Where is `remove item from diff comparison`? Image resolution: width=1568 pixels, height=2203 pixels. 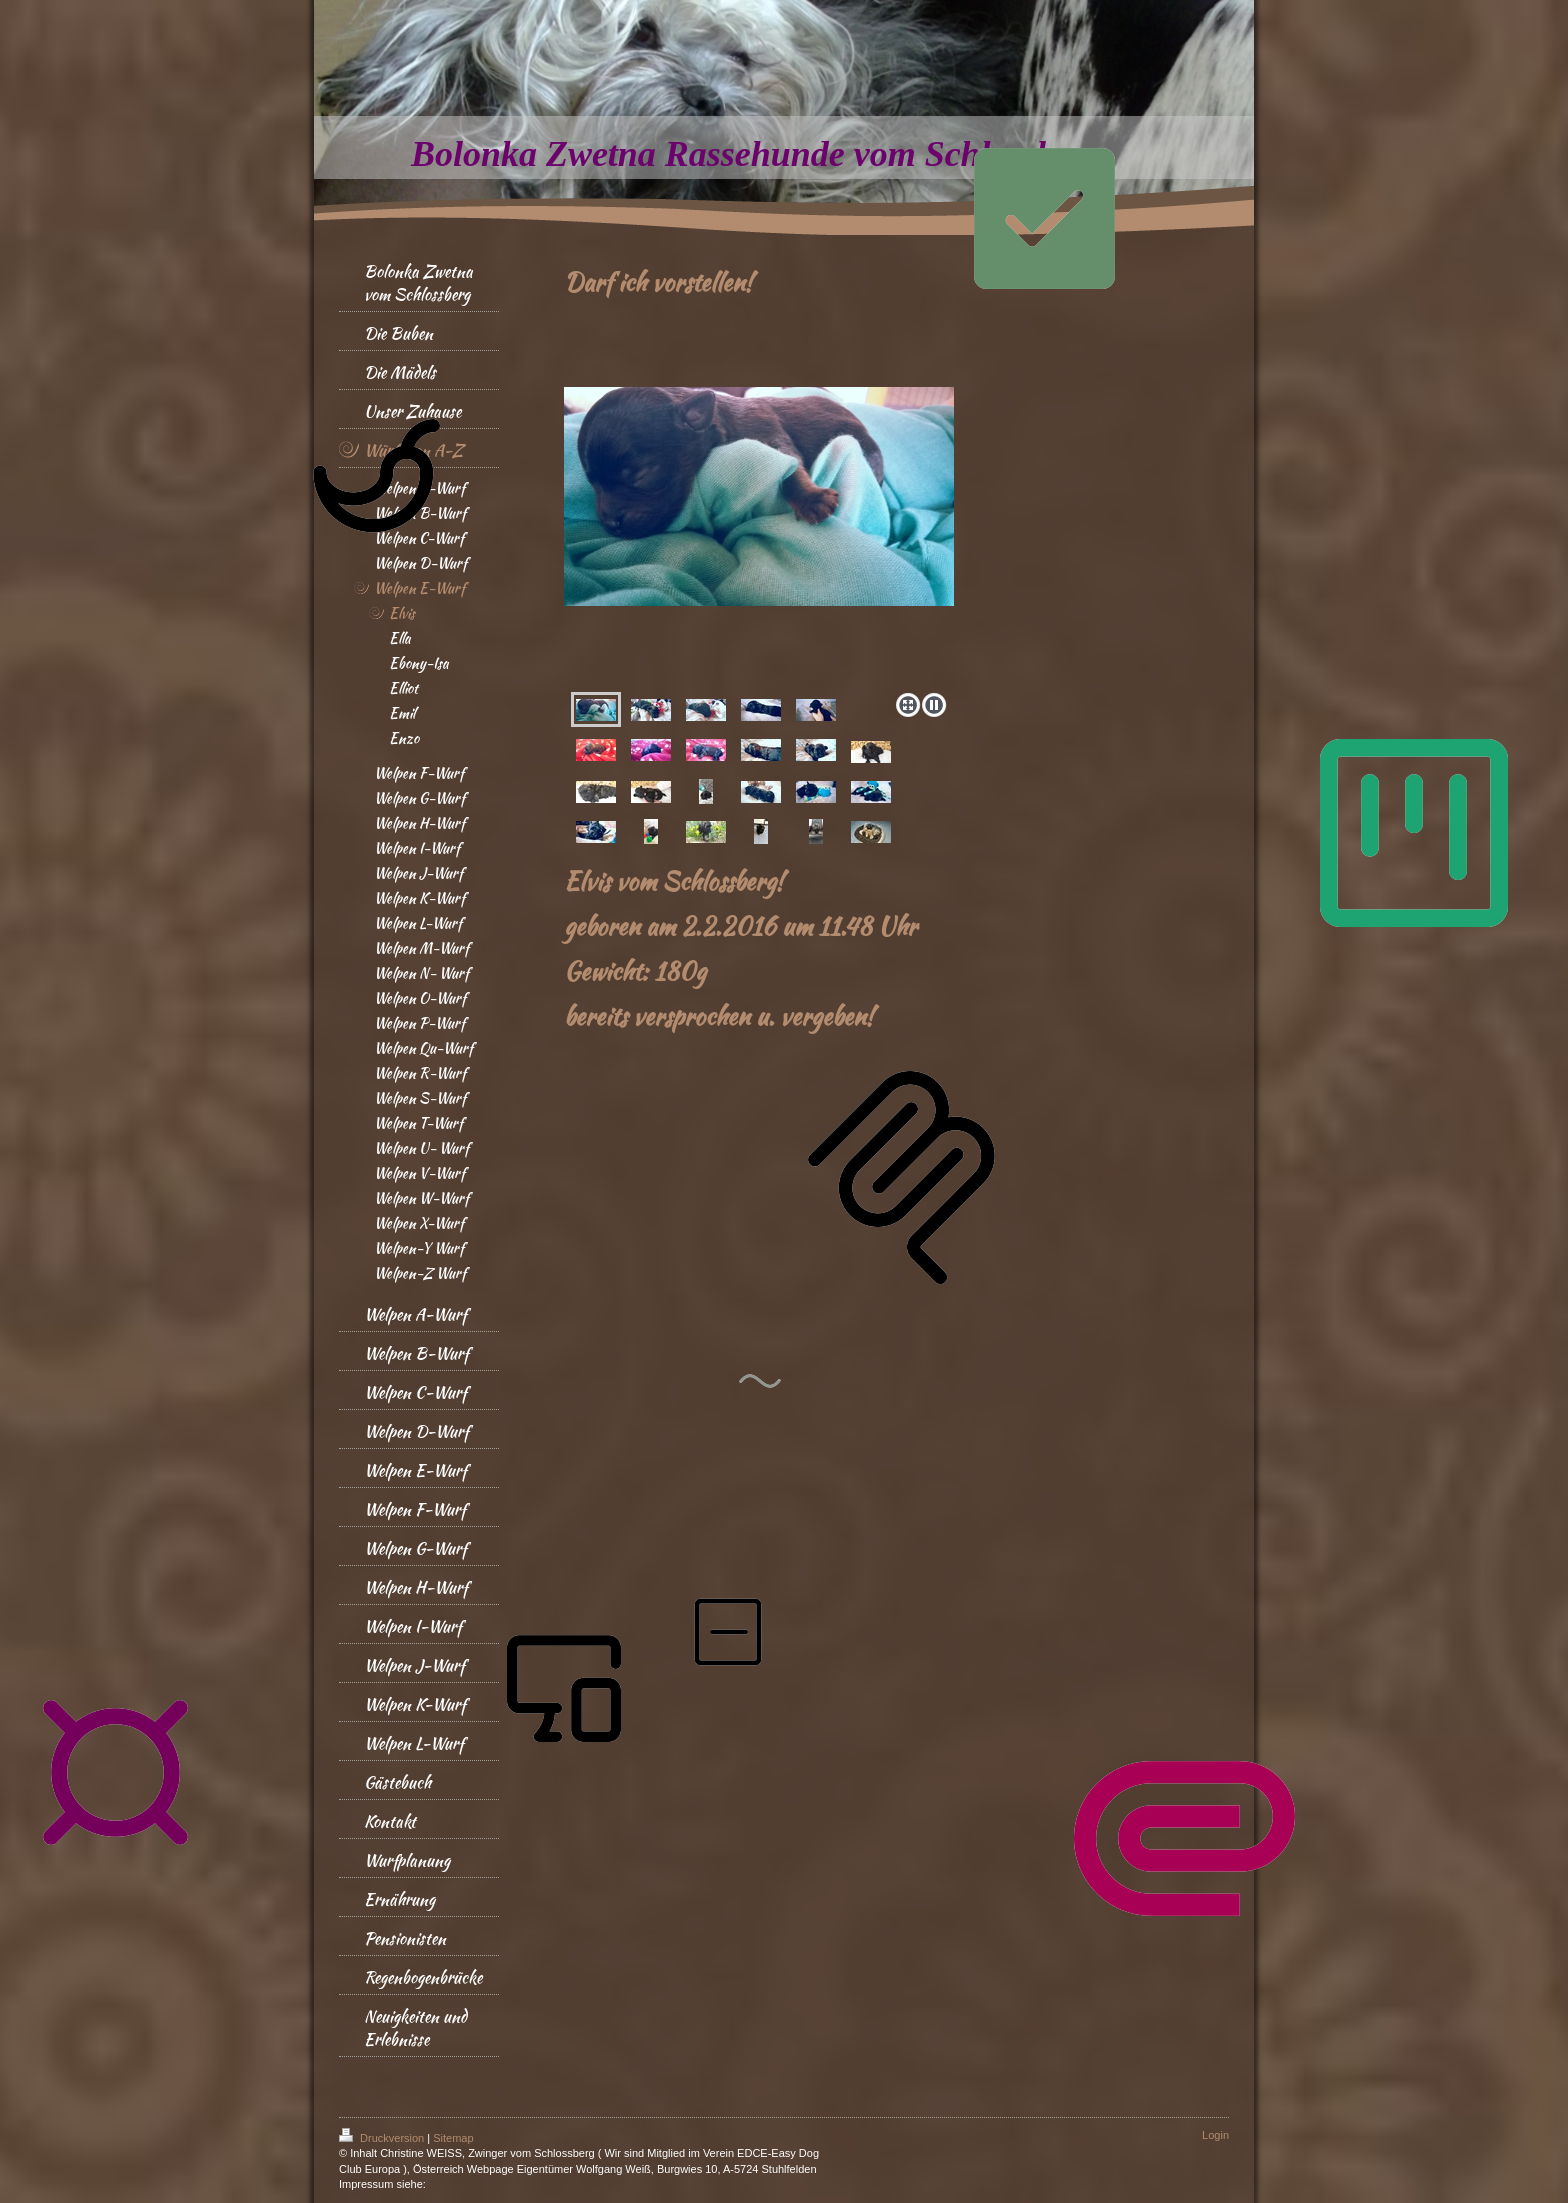 remove item from diff comparison is located at coordinates (728, 1632).